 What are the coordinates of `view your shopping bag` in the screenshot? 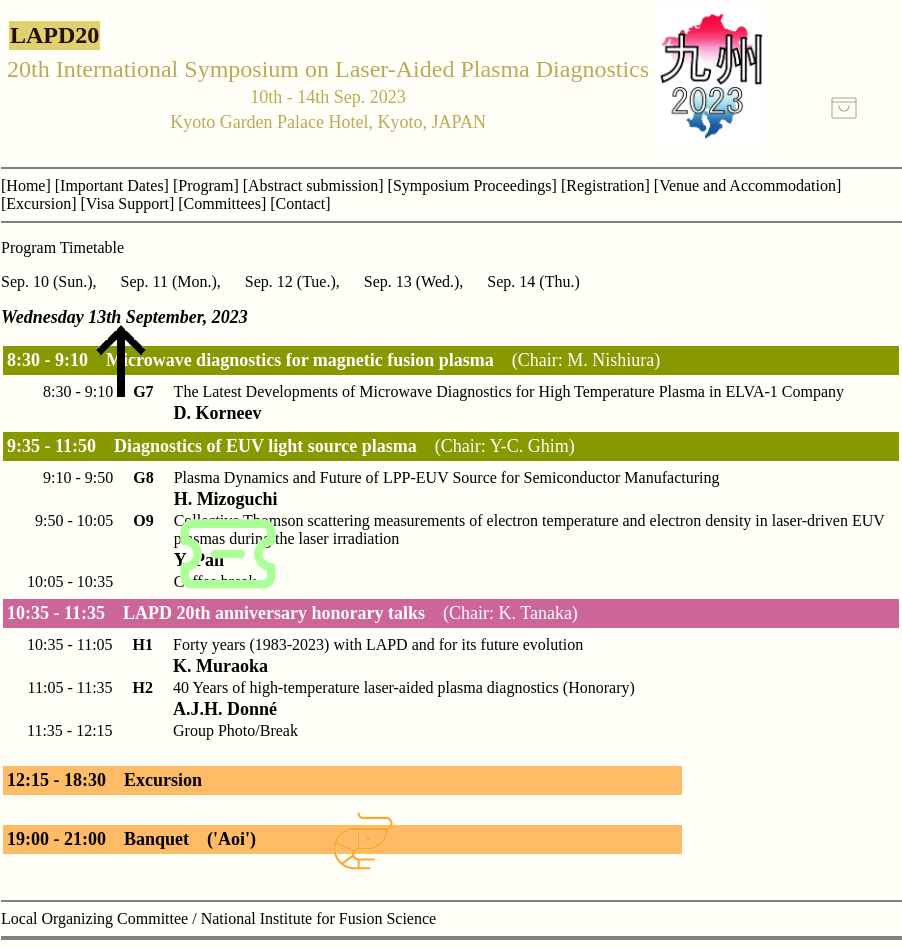 It's located at (844, 108).